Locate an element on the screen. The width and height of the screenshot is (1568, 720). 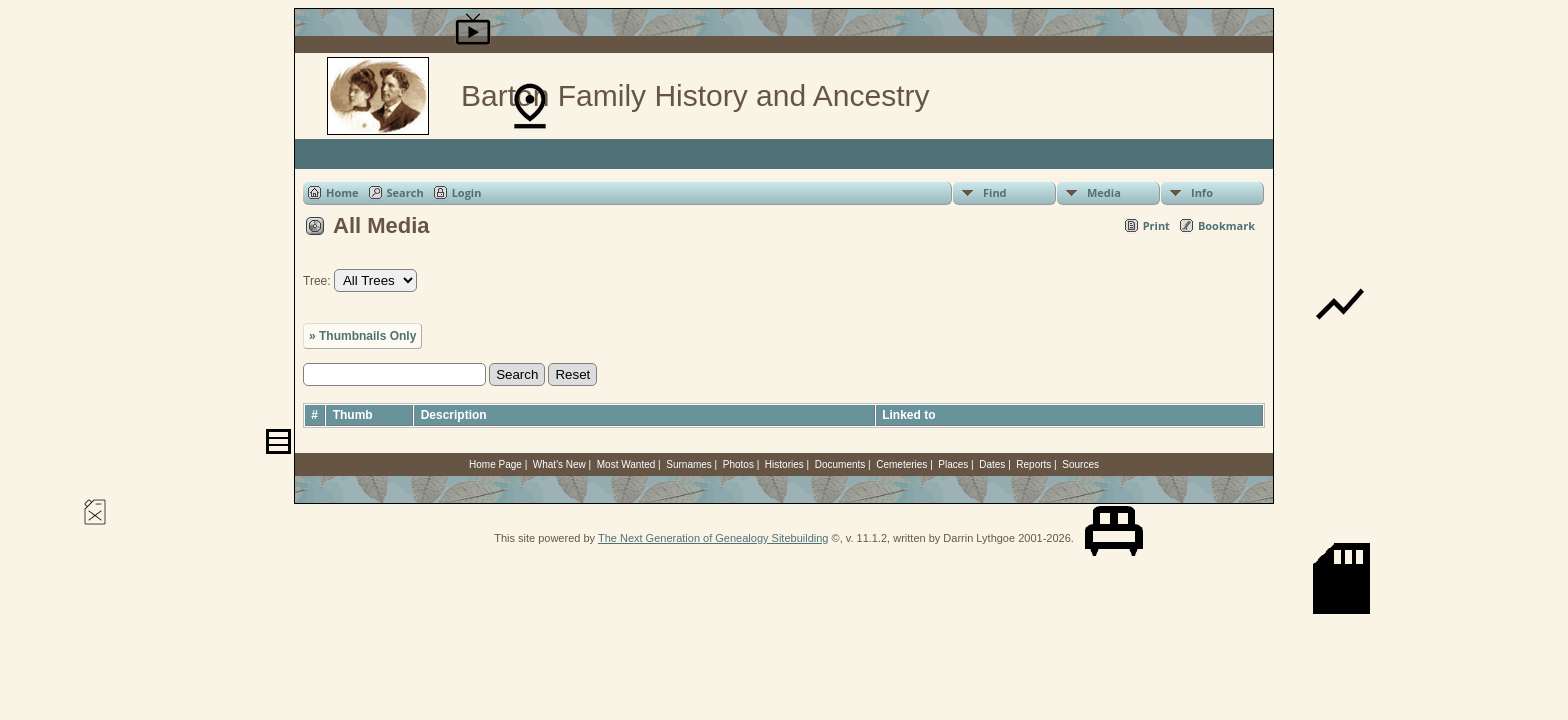
view single room accommodation options is located at coordinates (1114, 531).